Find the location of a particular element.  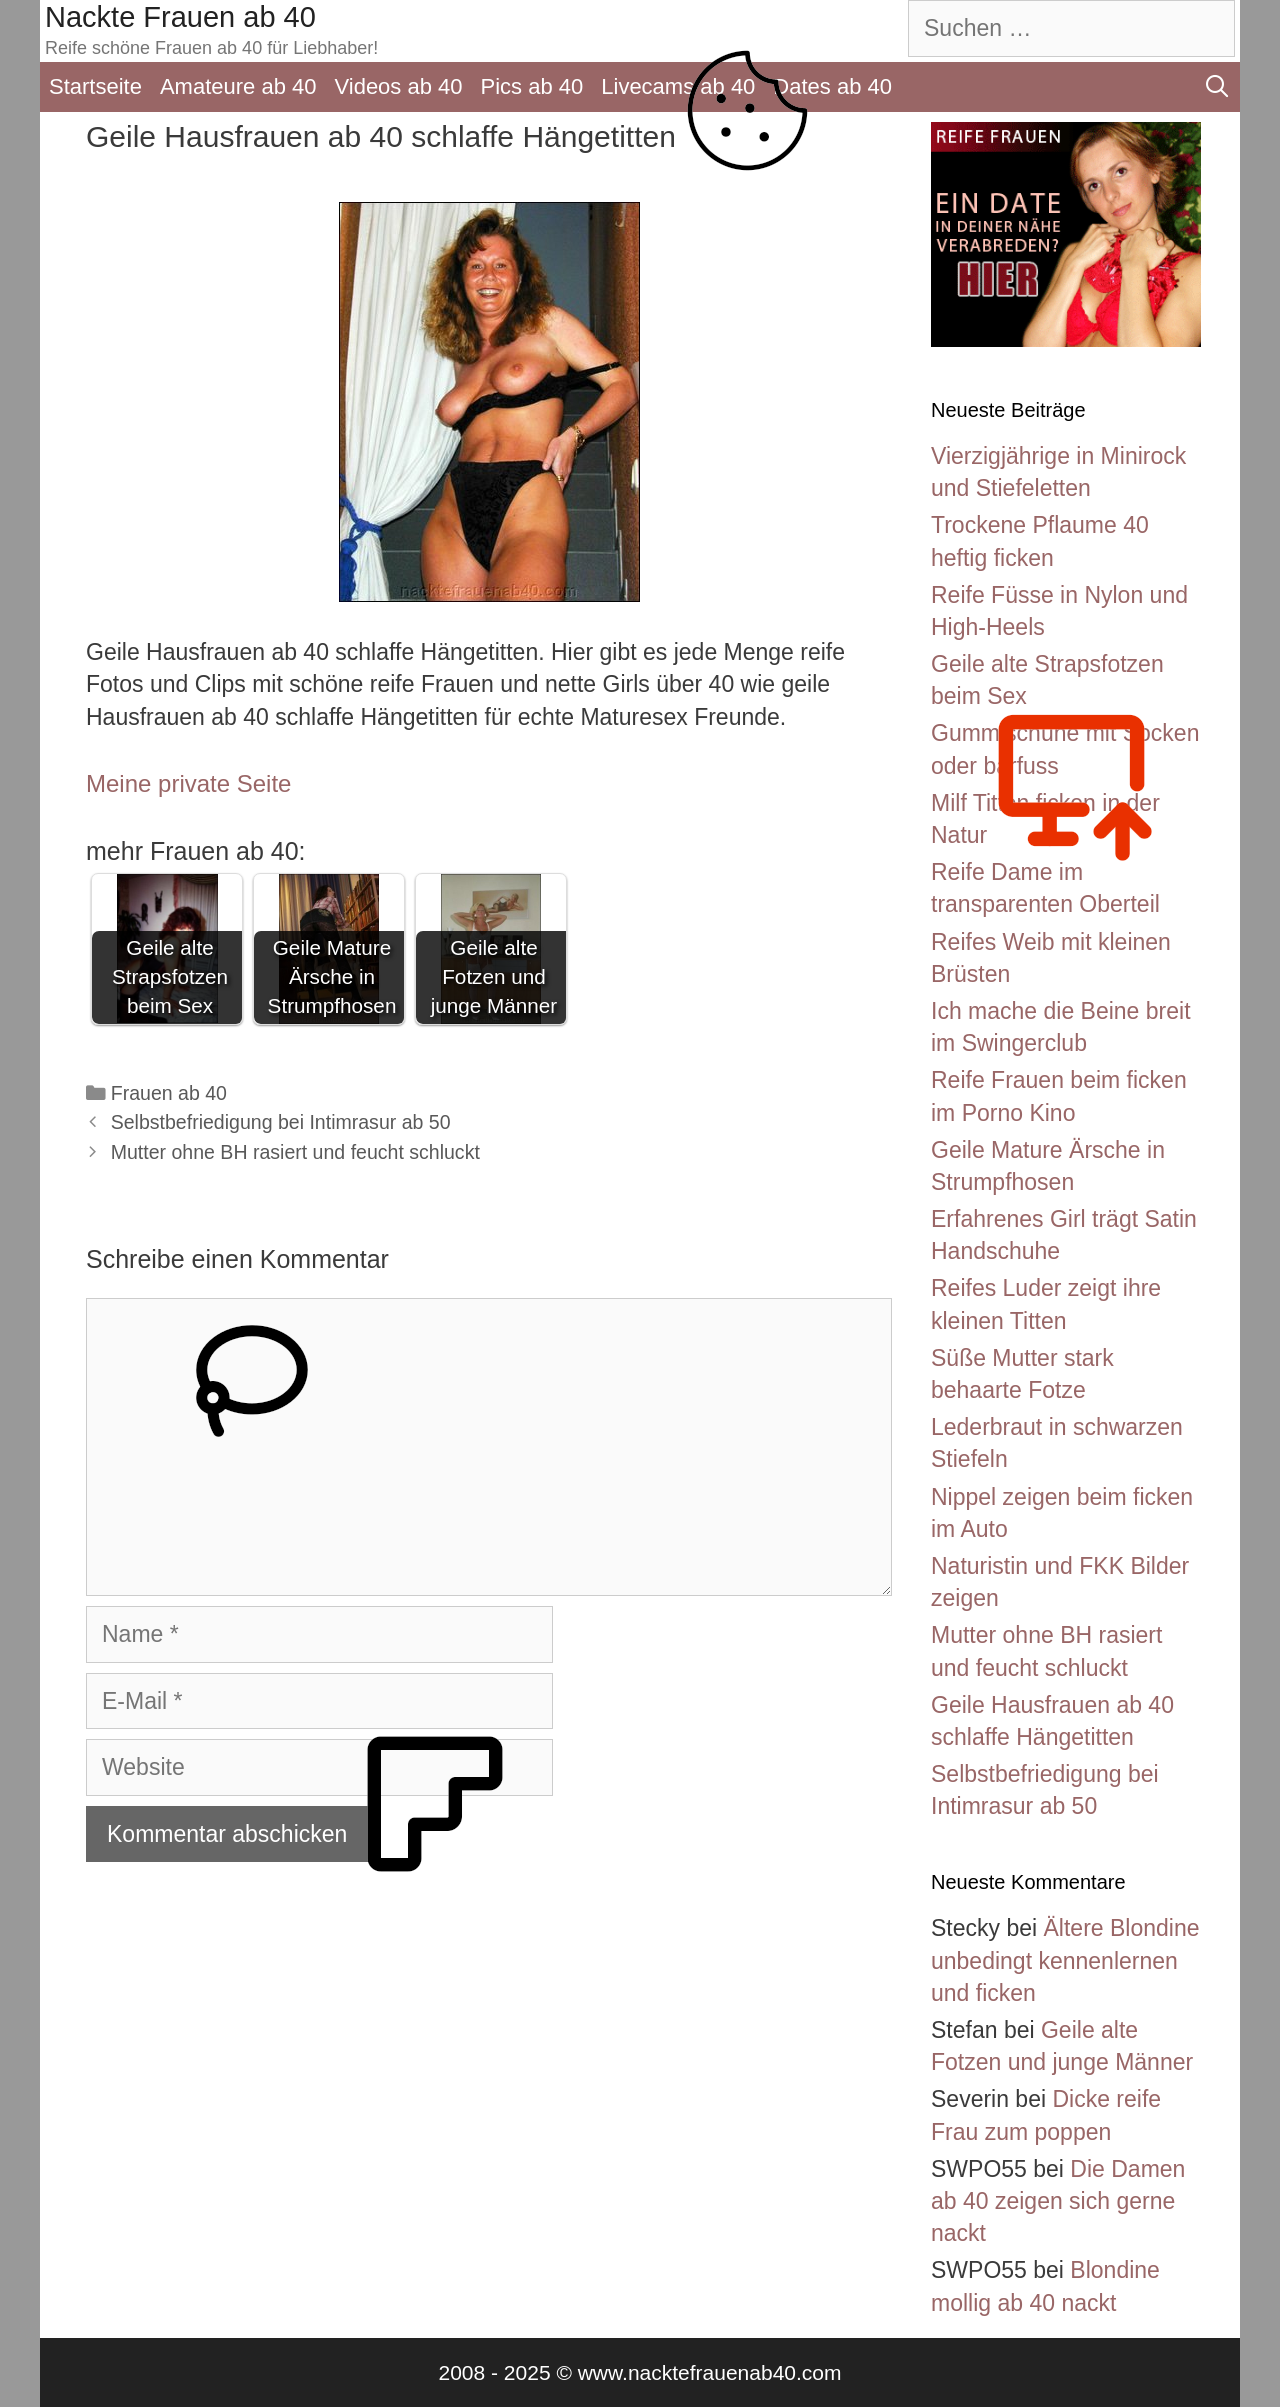

upload content to desktop is located at coordinates (1071, 780).